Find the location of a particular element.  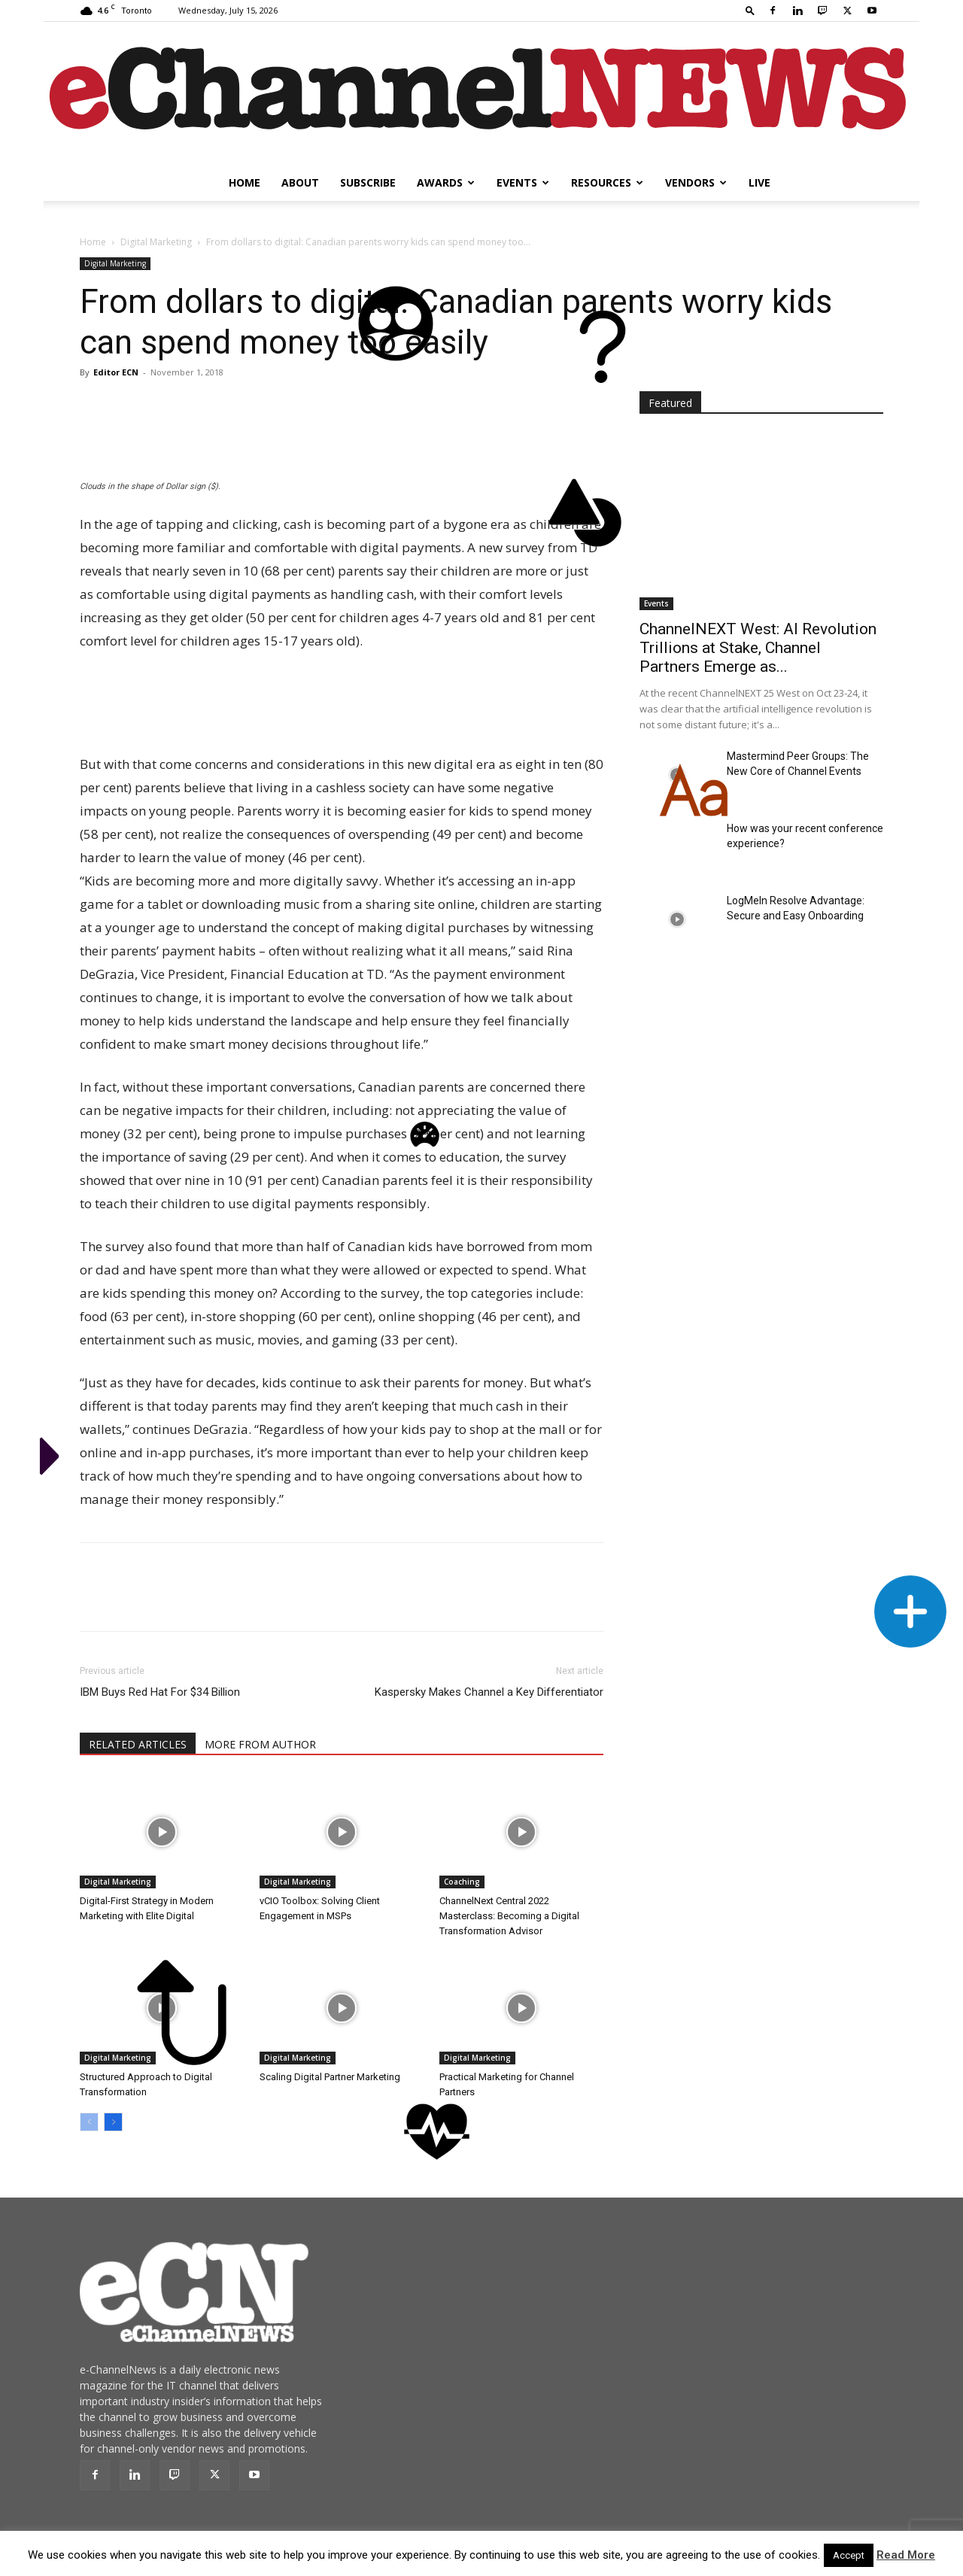

play media or start playback is located at coordinates (49, 1456).